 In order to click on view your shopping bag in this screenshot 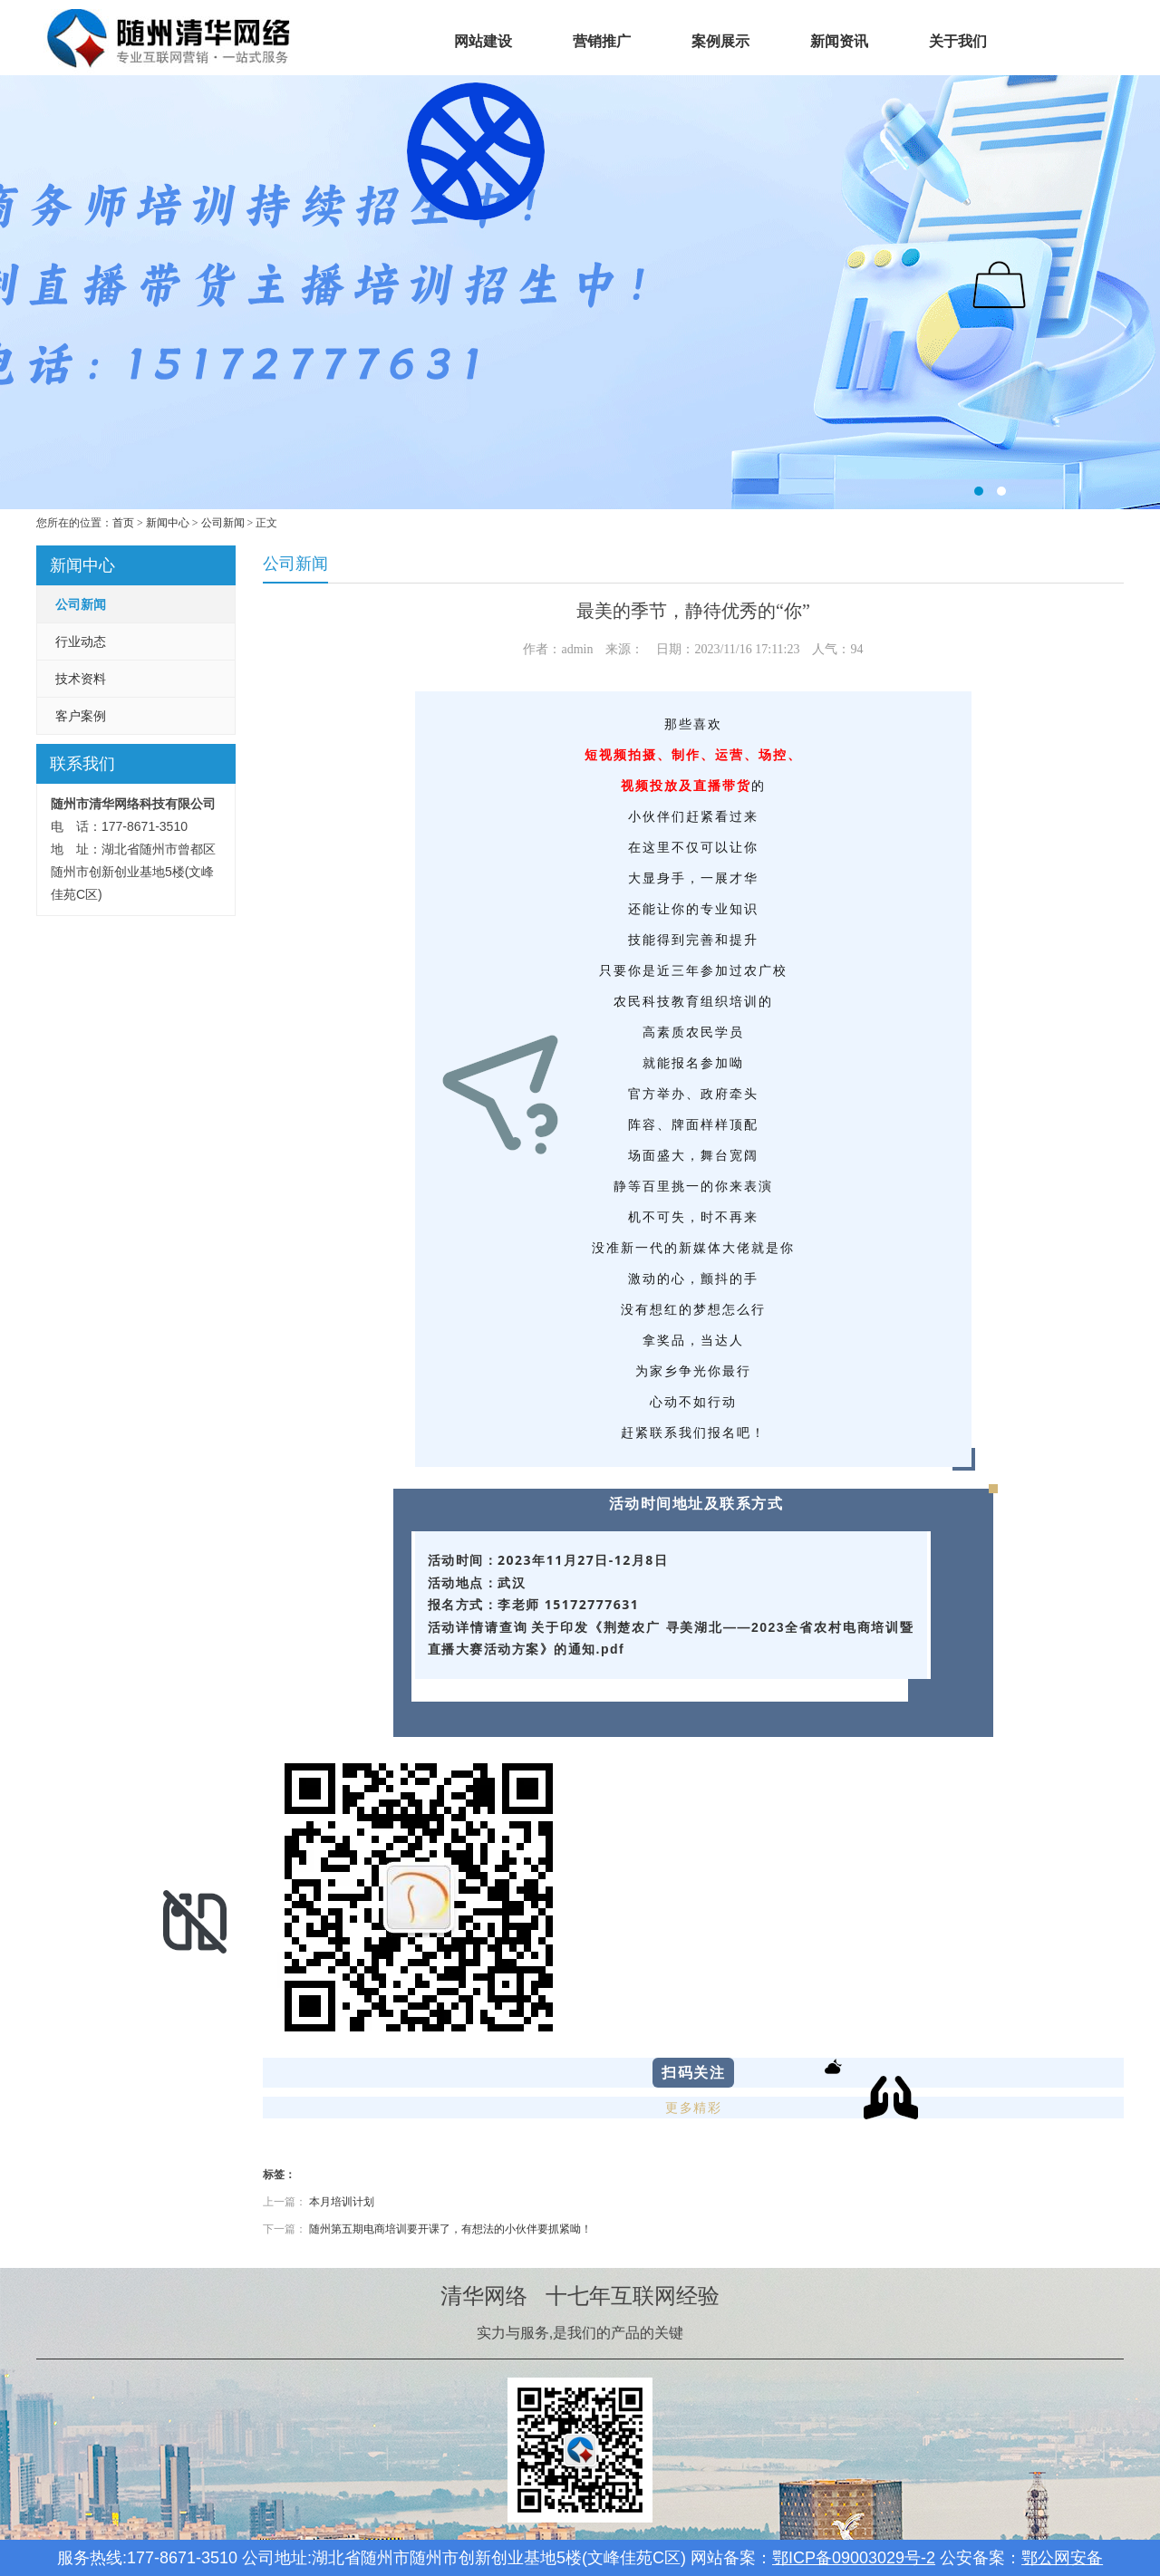, I will do `click(999, 287)`.